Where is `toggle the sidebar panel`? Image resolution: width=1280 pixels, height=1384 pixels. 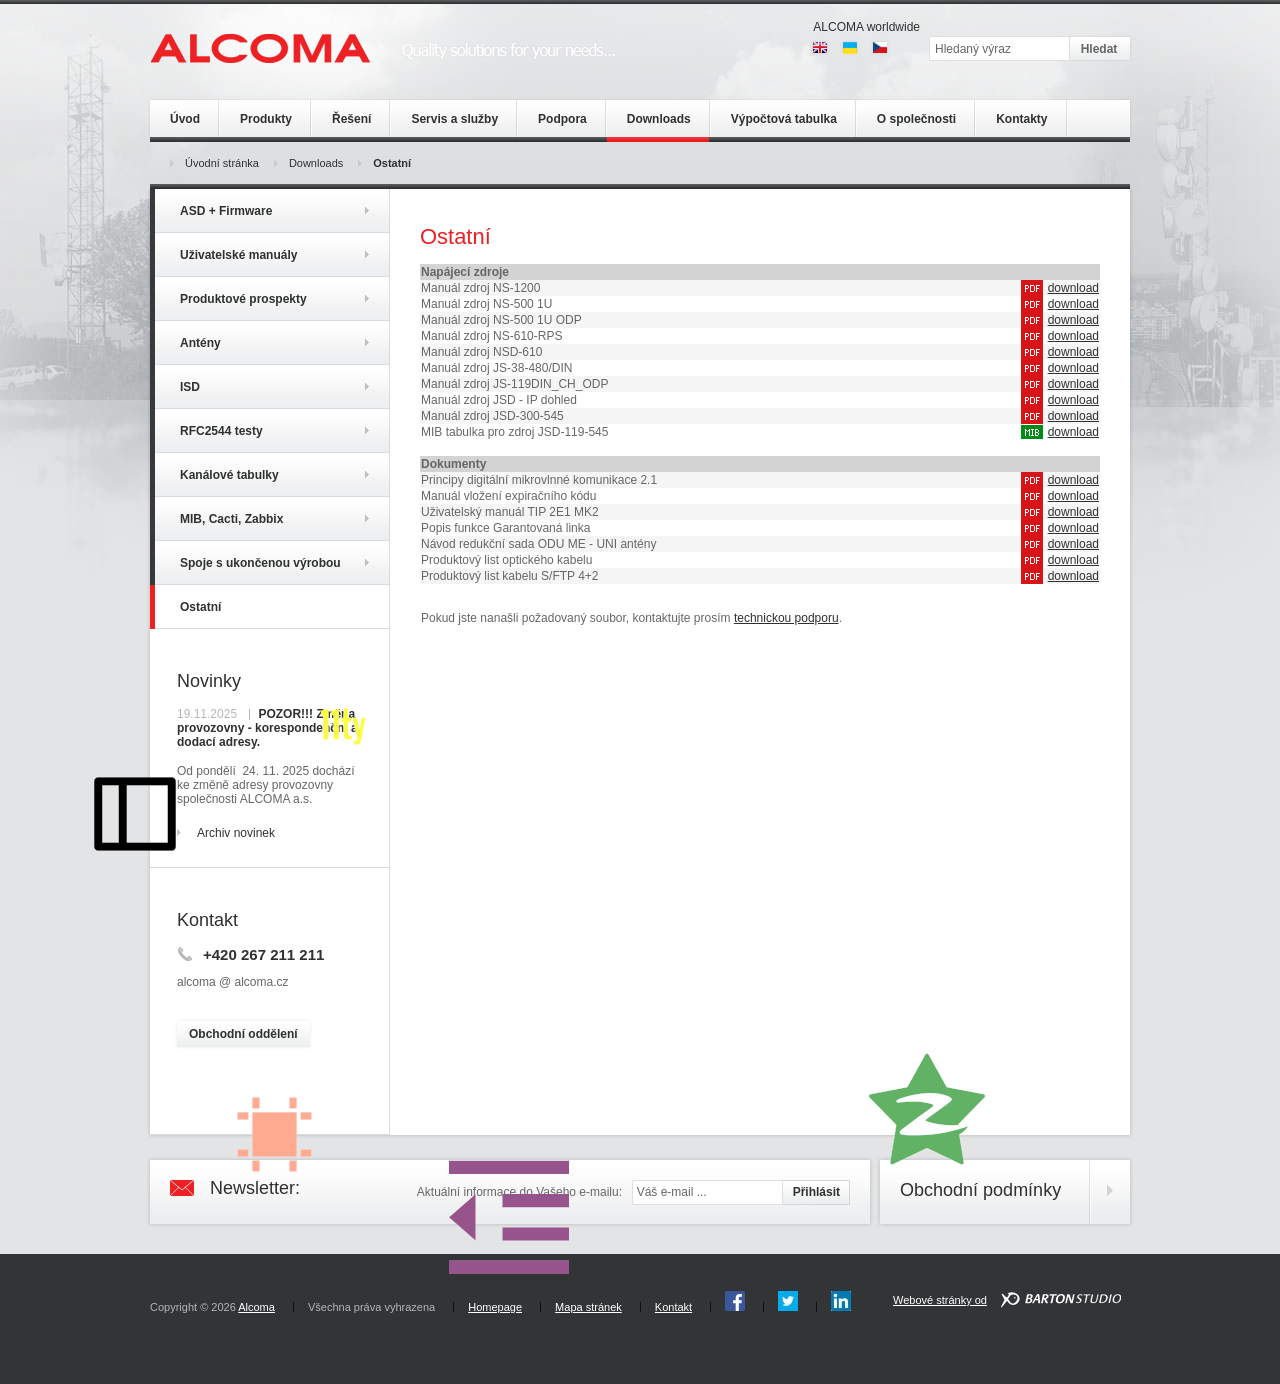
toggle the sidebar panel is located at coordinates (135, 814).